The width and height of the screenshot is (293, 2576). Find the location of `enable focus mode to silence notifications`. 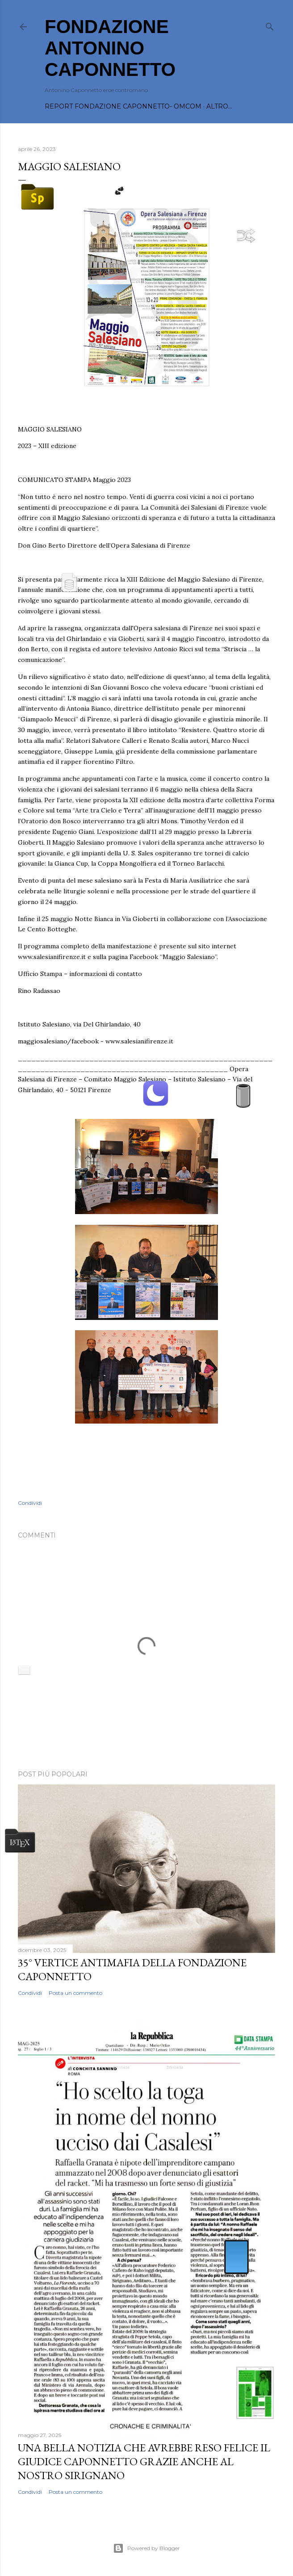

enable focus mode to silence notifications is located at coordinates (155, 1093).